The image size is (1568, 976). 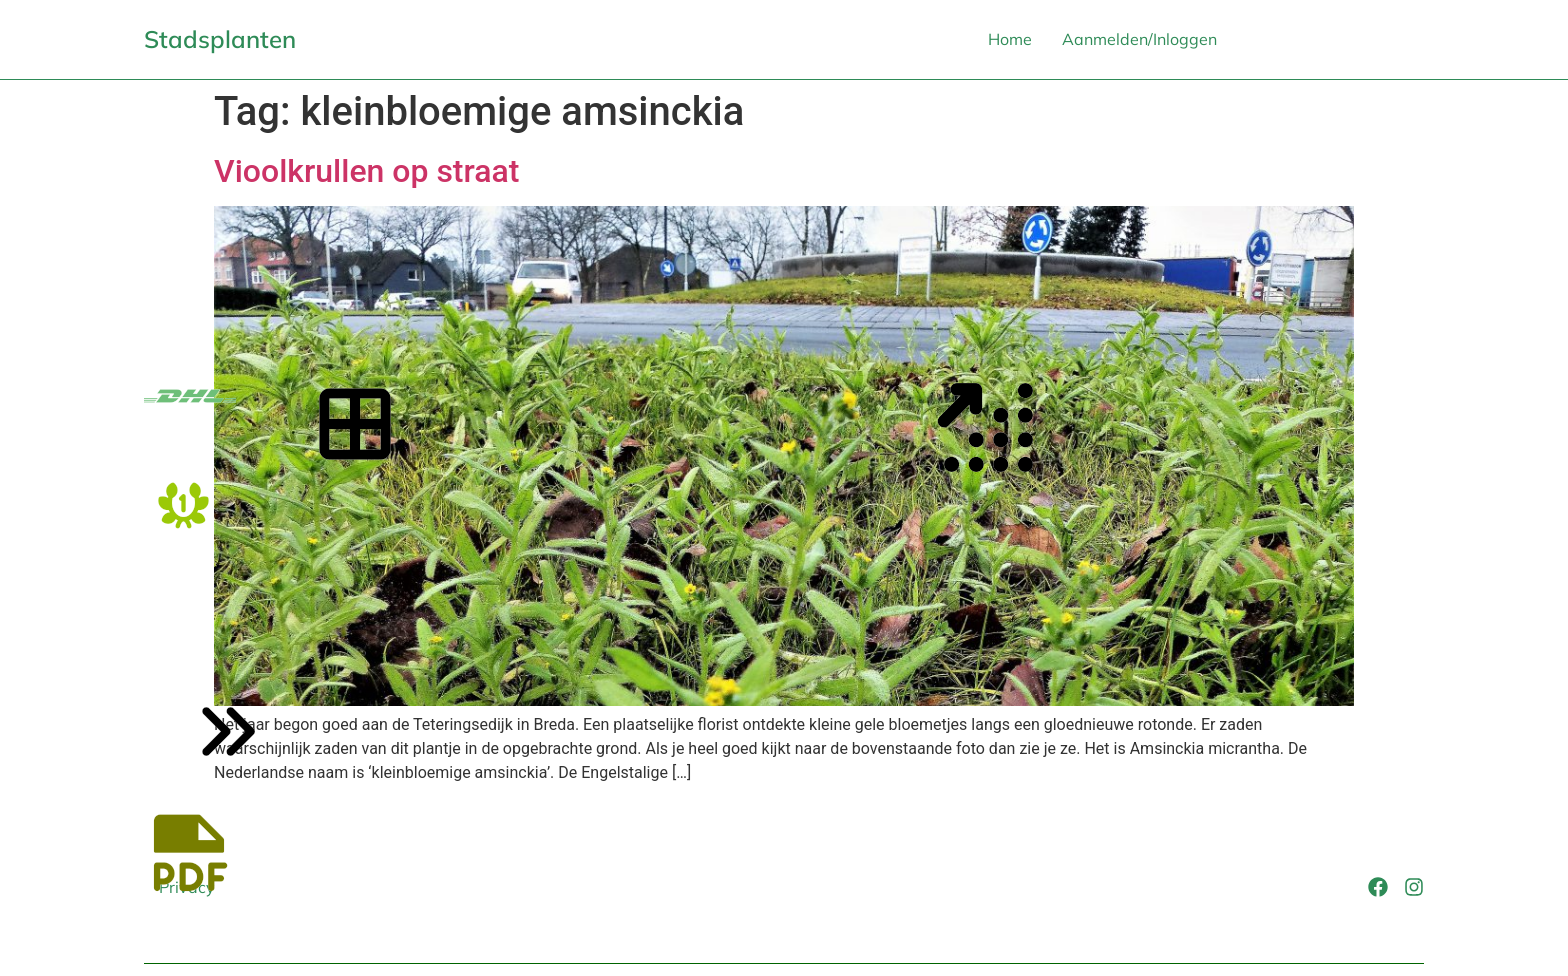 I want to click on indicates first place or top ranking, so click(x=183, y=505).